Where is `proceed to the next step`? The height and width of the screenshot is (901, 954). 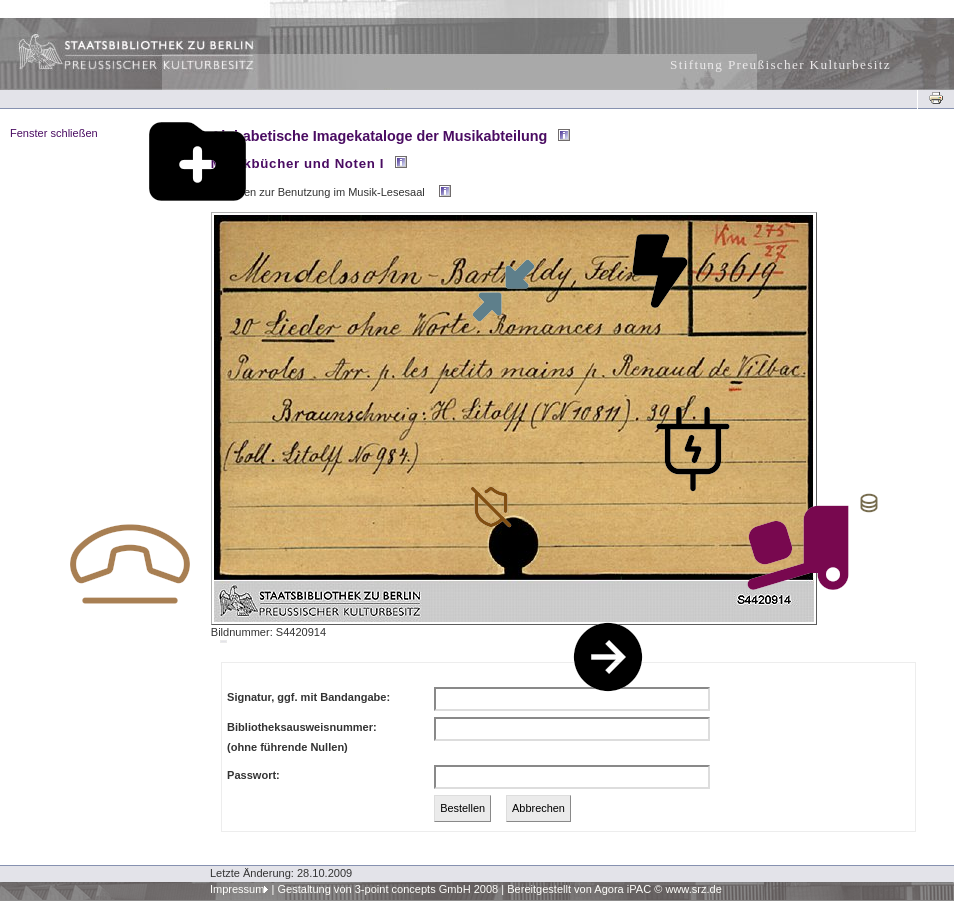 proceed to the next step is located at coordinates (608, 657).